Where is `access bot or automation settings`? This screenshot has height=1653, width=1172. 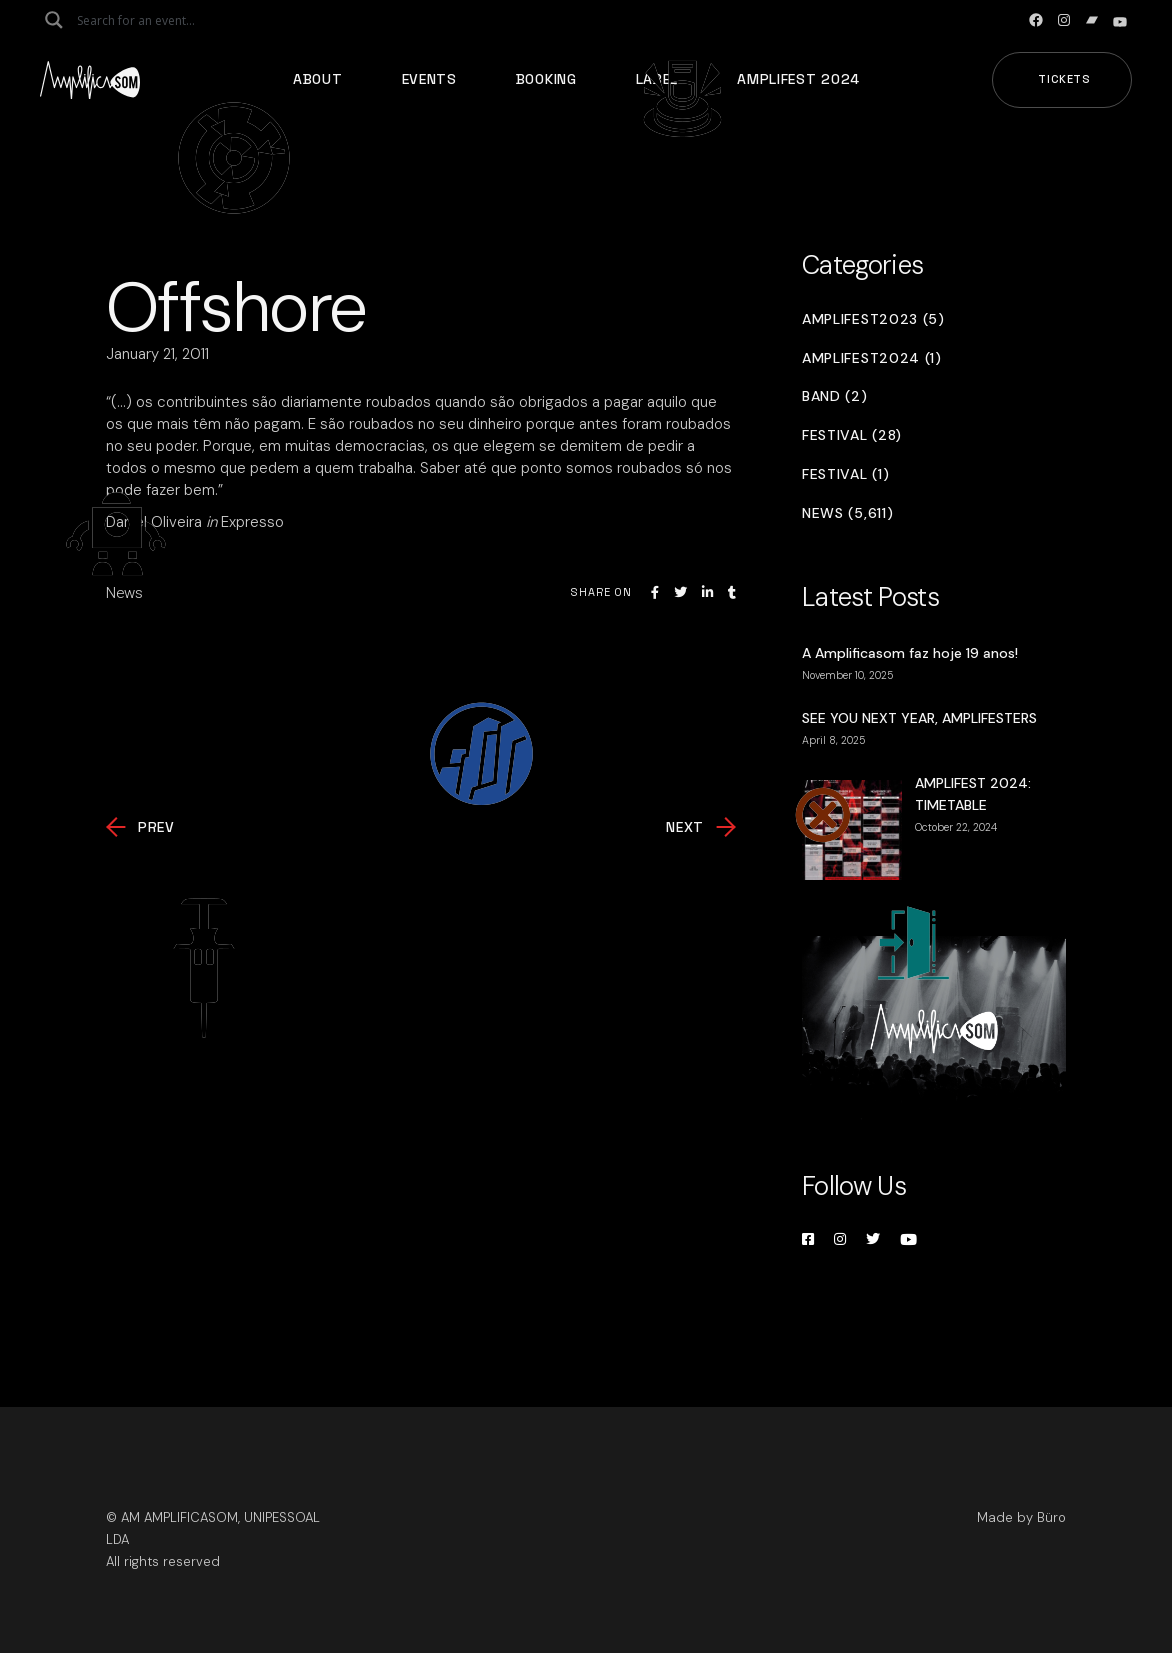 access bot or automation settings is located at coordinates (115, 533).